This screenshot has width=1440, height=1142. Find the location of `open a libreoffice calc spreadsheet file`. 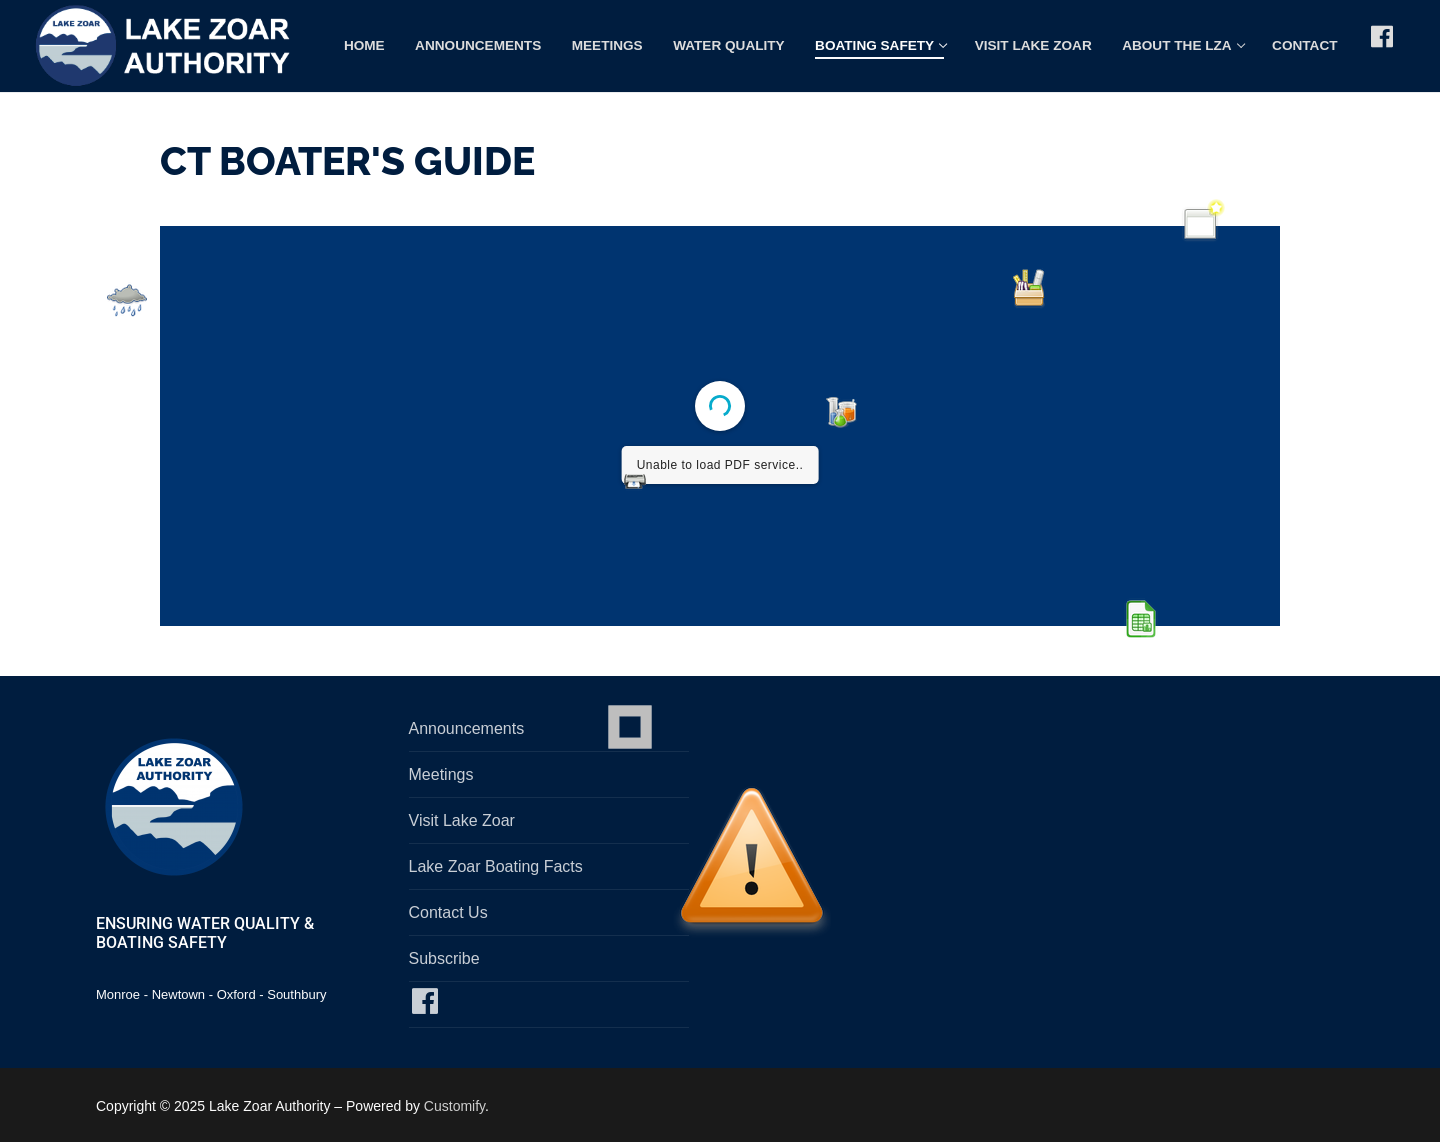

open a libreoffice calc spreadsheet file is located at coordinates (1141, 619).